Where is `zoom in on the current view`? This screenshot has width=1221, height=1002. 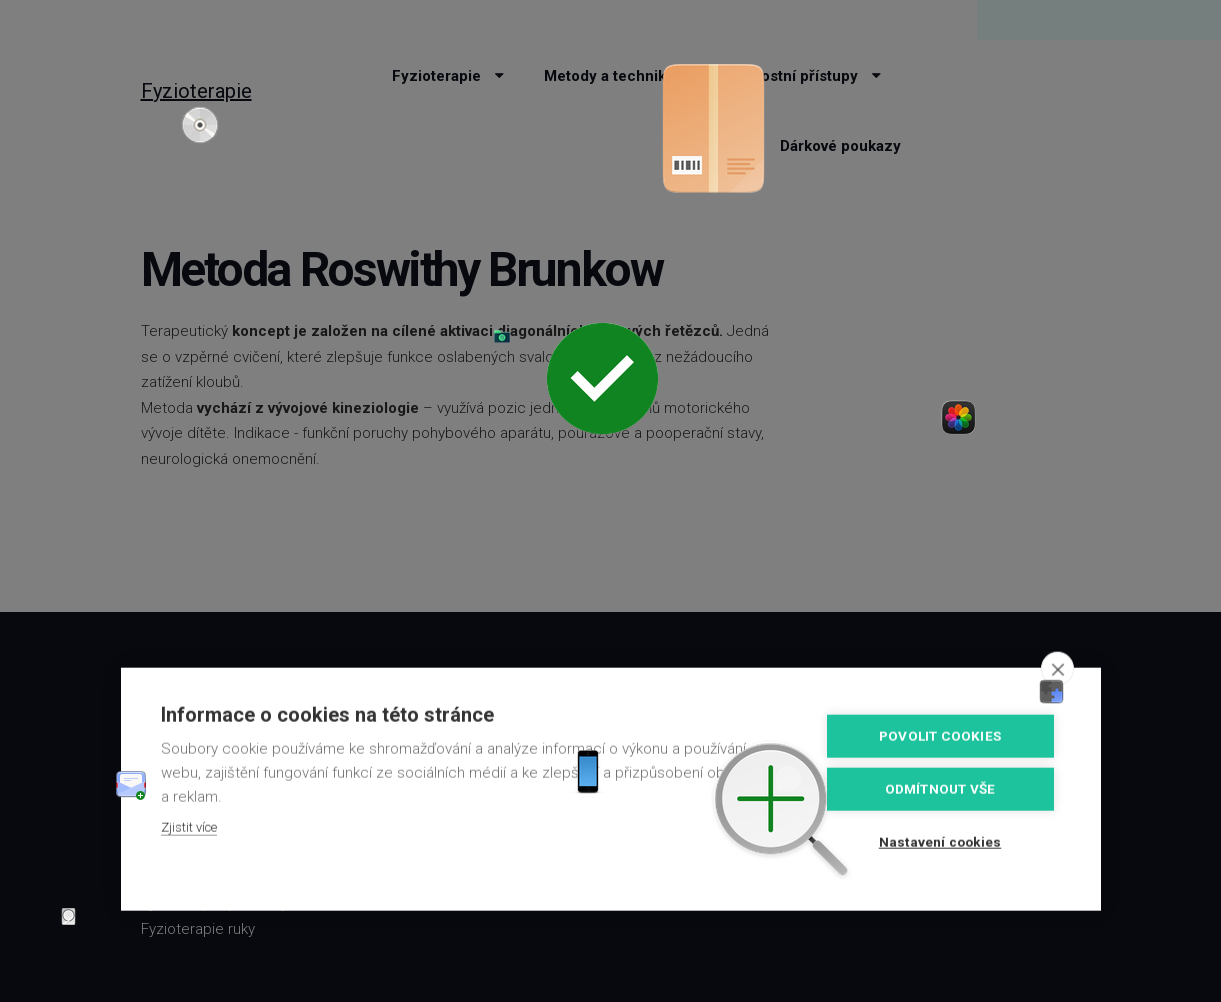 zoom in on the current view is located at coordinates (780, 808).